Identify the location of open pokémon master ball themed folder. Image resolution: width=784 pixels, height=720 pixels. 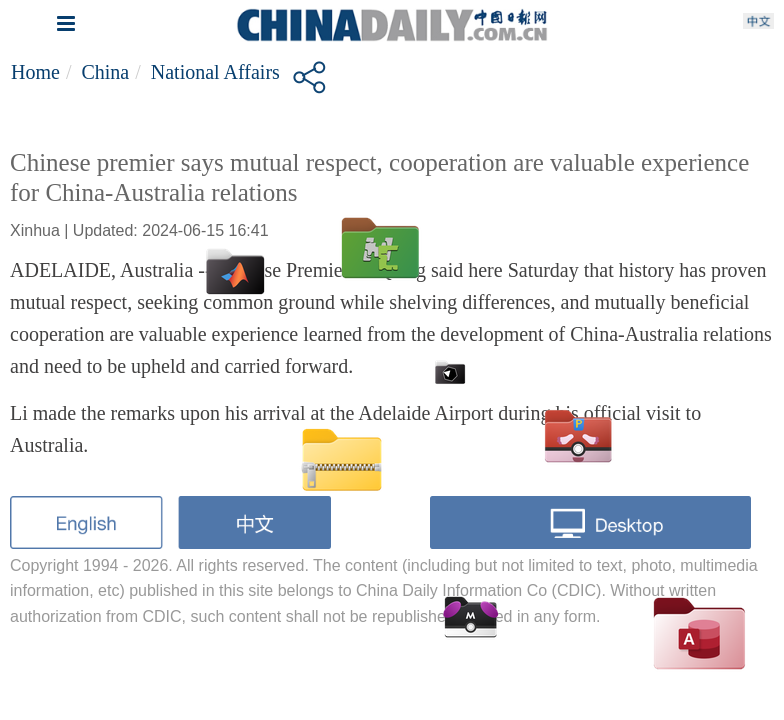
(470, 618).